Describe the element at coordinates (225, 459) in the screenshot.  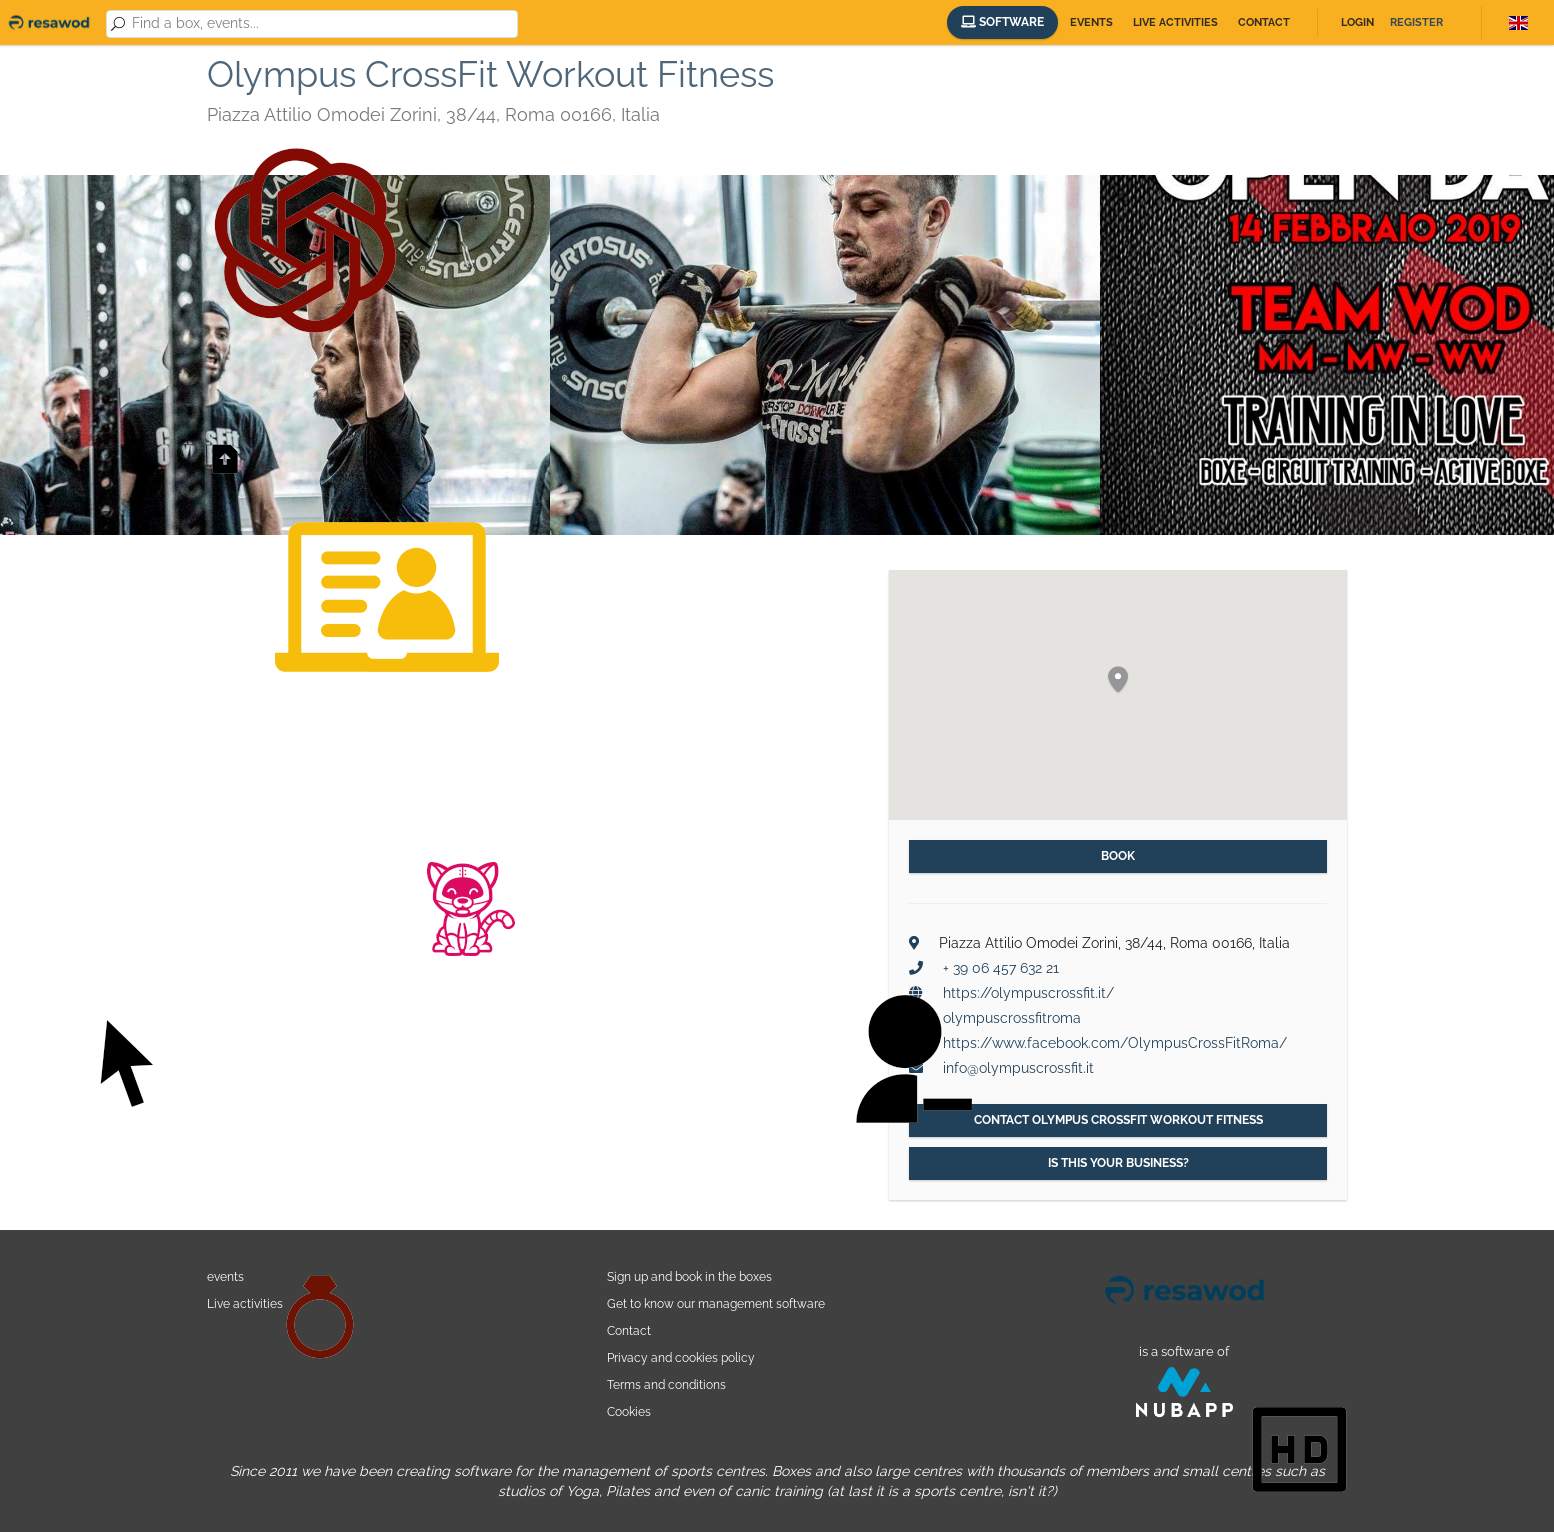
I see `upload a file or document` at that location.